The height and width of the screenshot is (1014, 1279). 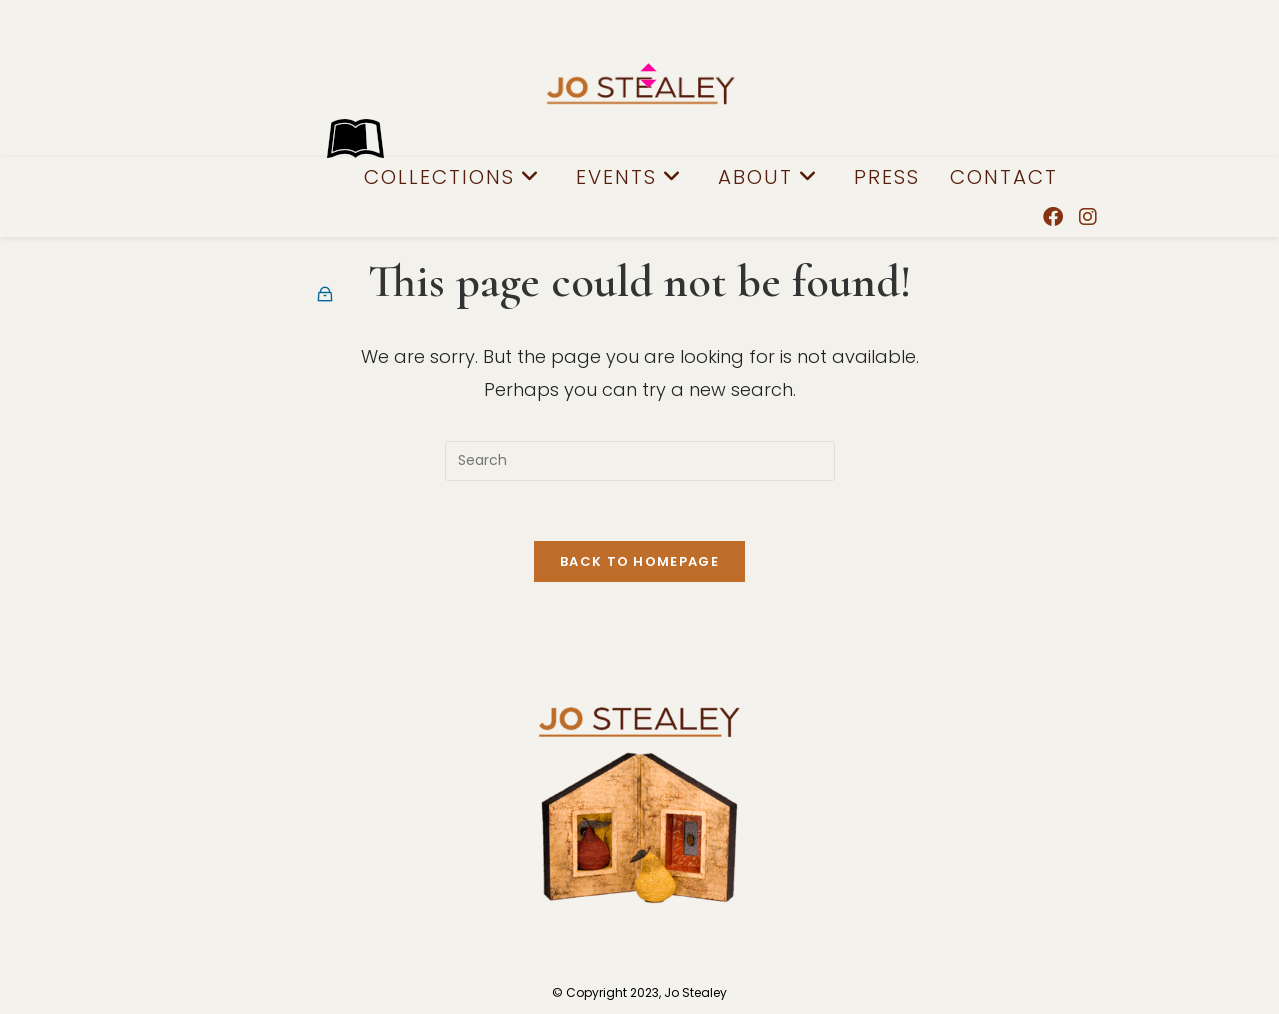 I want to click on view your shopping bag, so click(x=325, y=294).